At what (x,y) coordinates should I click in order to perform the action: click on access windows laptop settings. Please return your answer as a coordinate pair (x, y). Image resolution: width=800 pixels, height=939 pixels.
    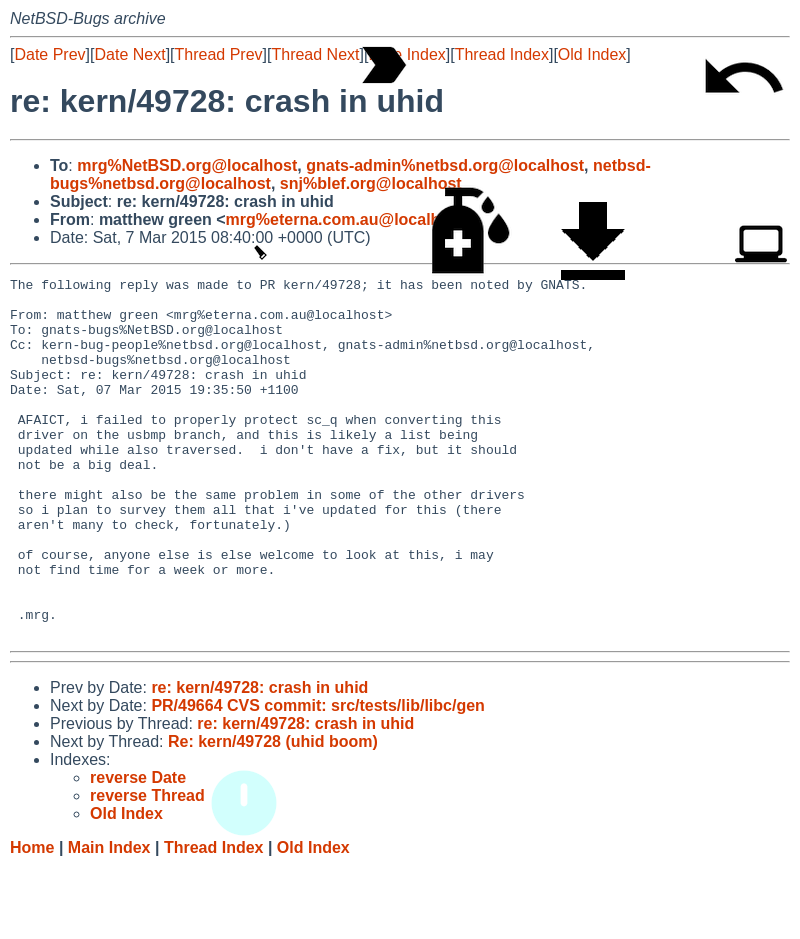
    Looking at the image, I should click on (761, 245).